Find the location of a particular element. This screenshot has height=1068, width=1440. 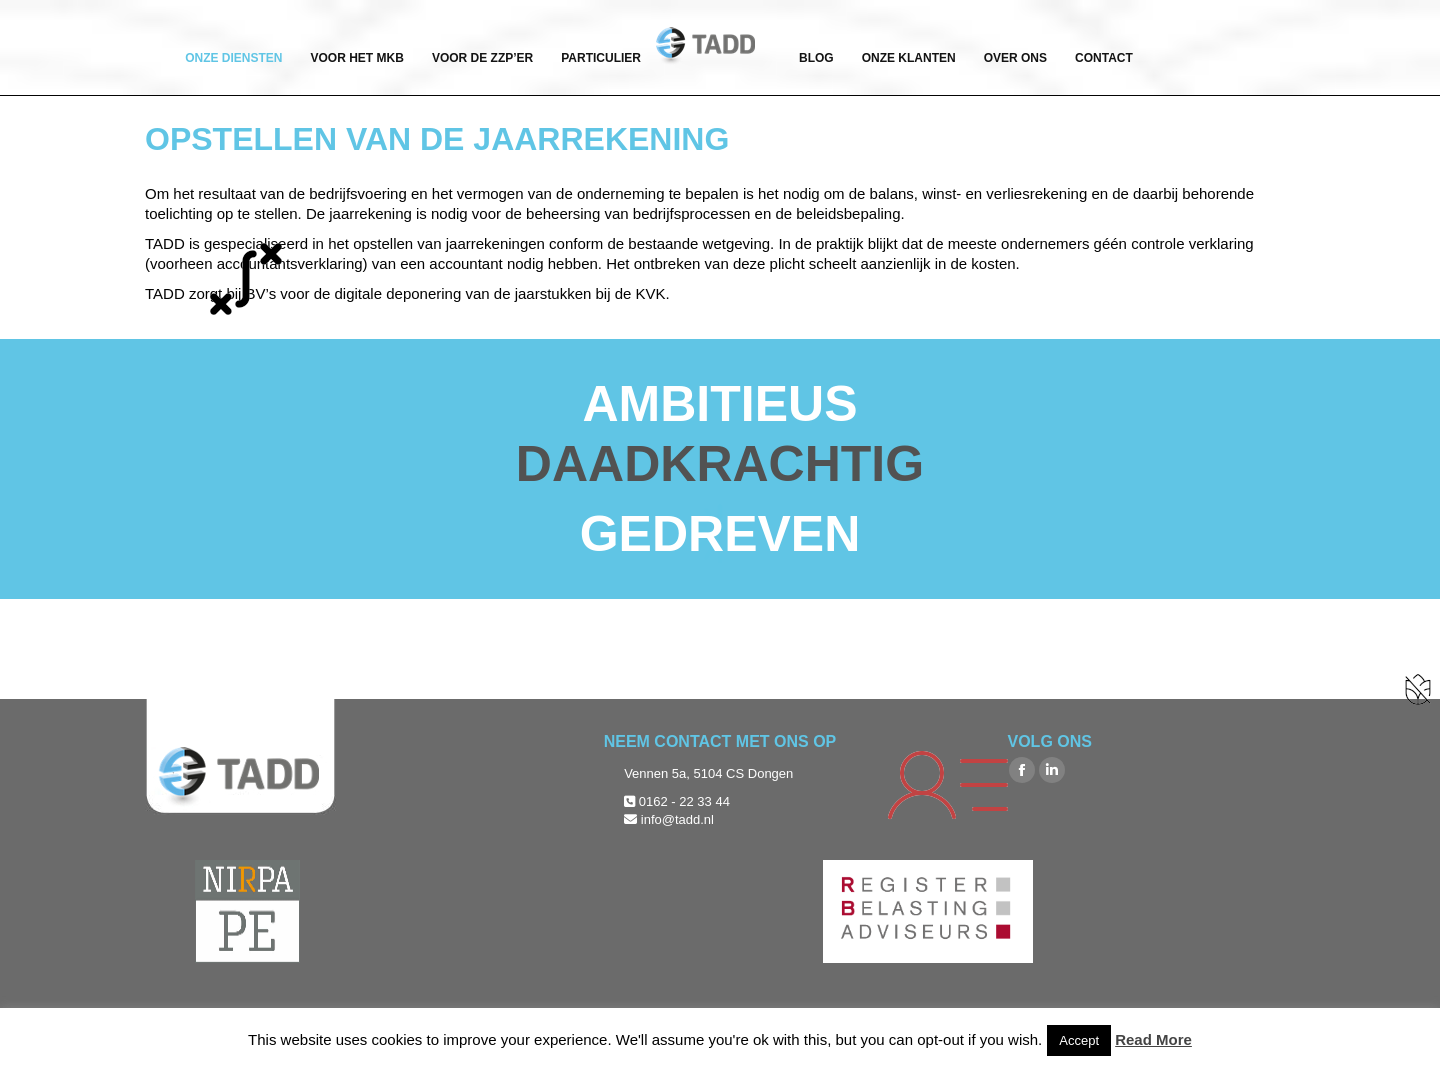

view user list or directory is located at coordinates (946, 785).